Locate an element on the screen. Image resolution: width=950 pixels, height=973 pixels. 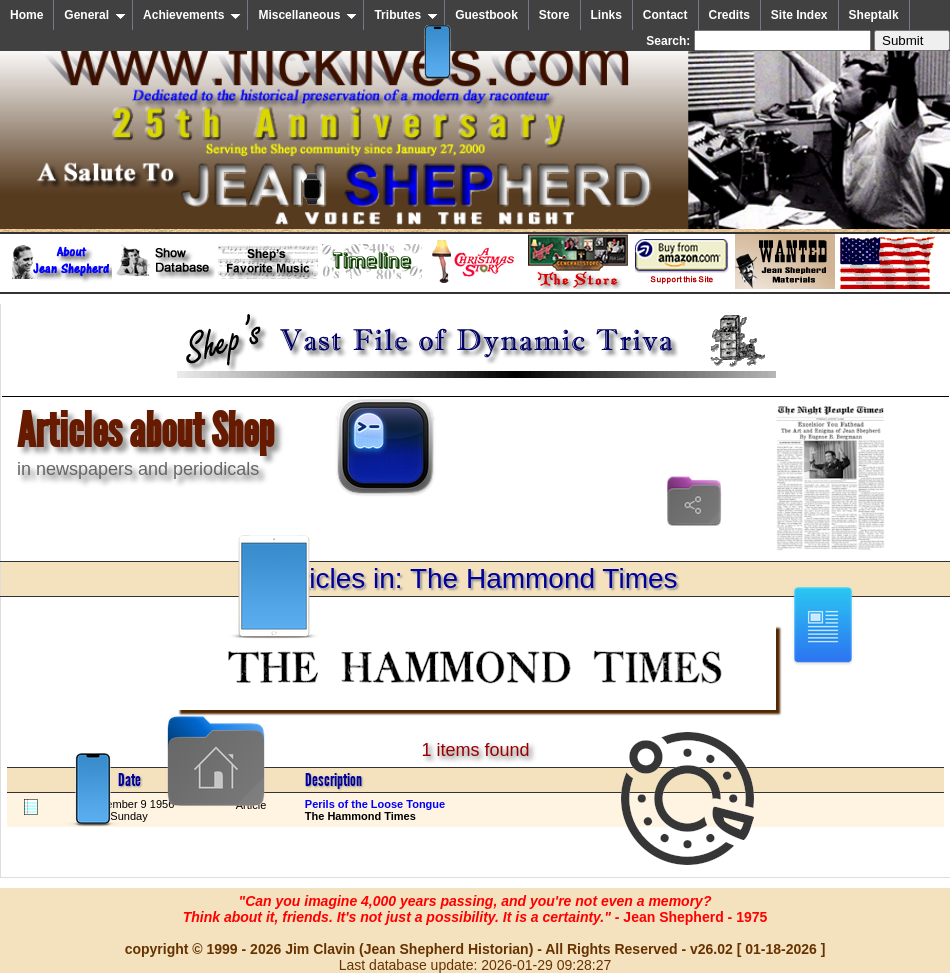
apple watch series 7 device icon is located at coordinates (312, 189).